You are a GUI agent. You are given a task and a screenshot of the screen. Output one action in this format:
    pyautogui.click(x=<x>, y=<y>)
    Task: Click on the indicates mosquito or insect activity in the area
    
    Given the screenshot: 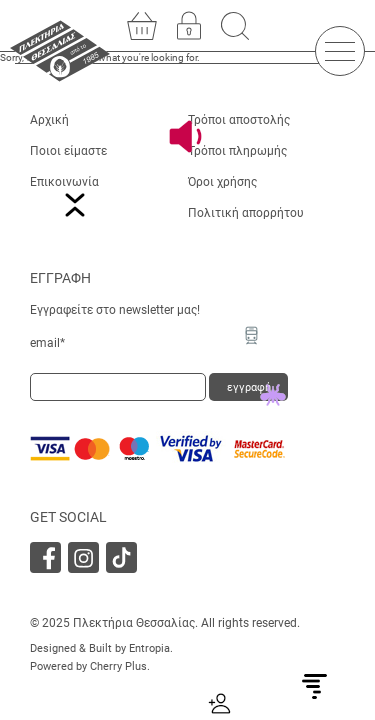 What is the action you would take?
    pyautogui.click(x=273, y=395)
    